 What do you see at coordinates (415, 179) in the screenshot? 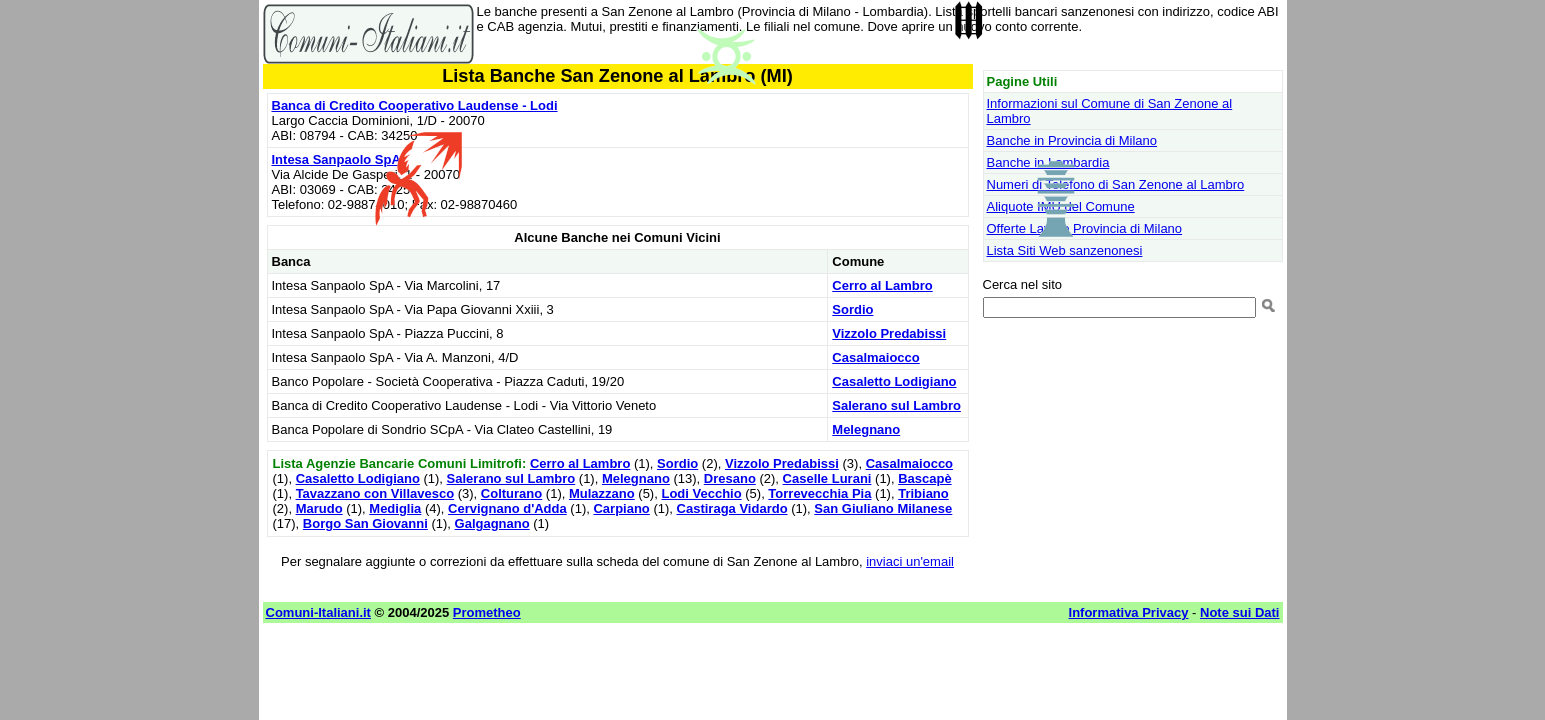
I see `mythological character or story element in a game` at bounding box center [415, 179].